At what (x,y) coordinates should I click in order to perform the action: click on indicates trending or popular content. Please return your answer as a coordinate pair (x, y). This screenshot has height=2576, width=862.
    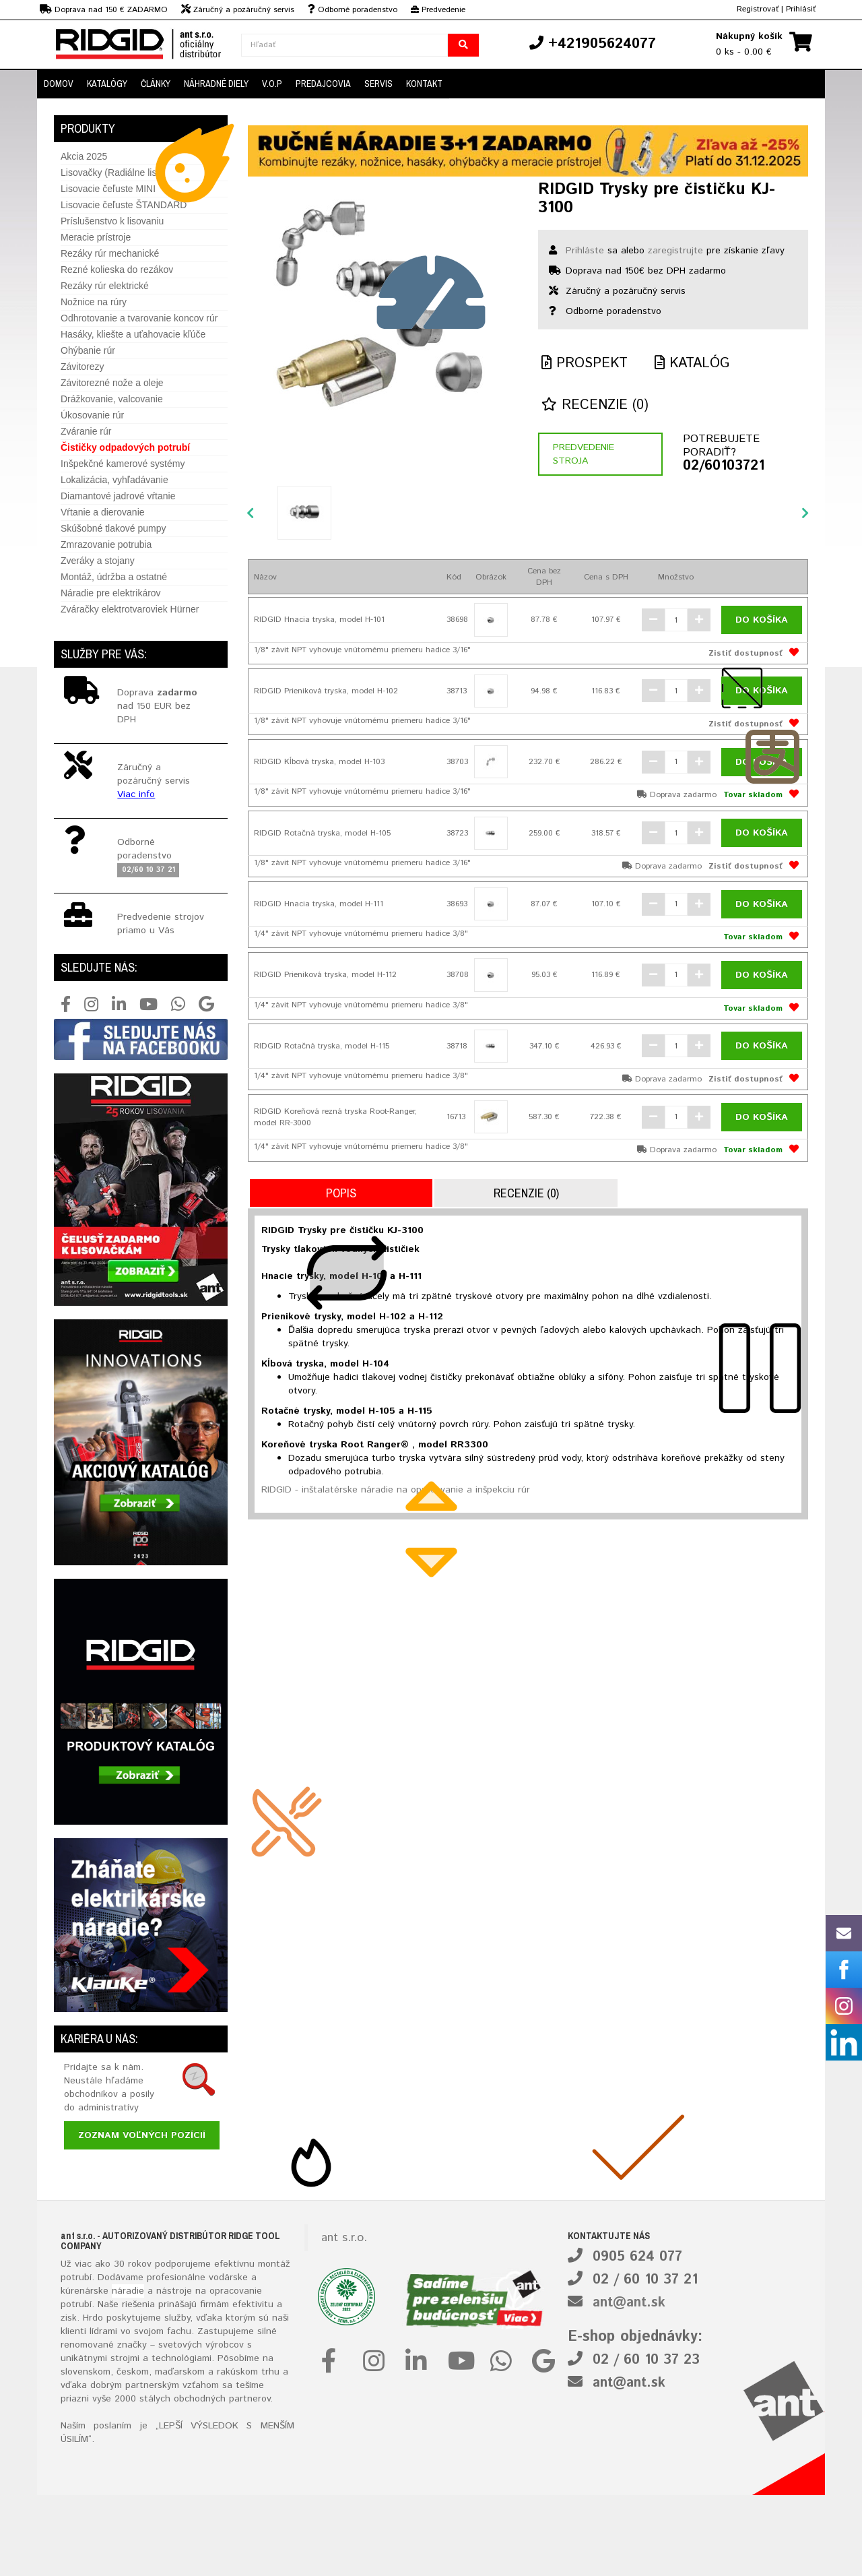
    Looking at the image, I should click on (311, 2164).